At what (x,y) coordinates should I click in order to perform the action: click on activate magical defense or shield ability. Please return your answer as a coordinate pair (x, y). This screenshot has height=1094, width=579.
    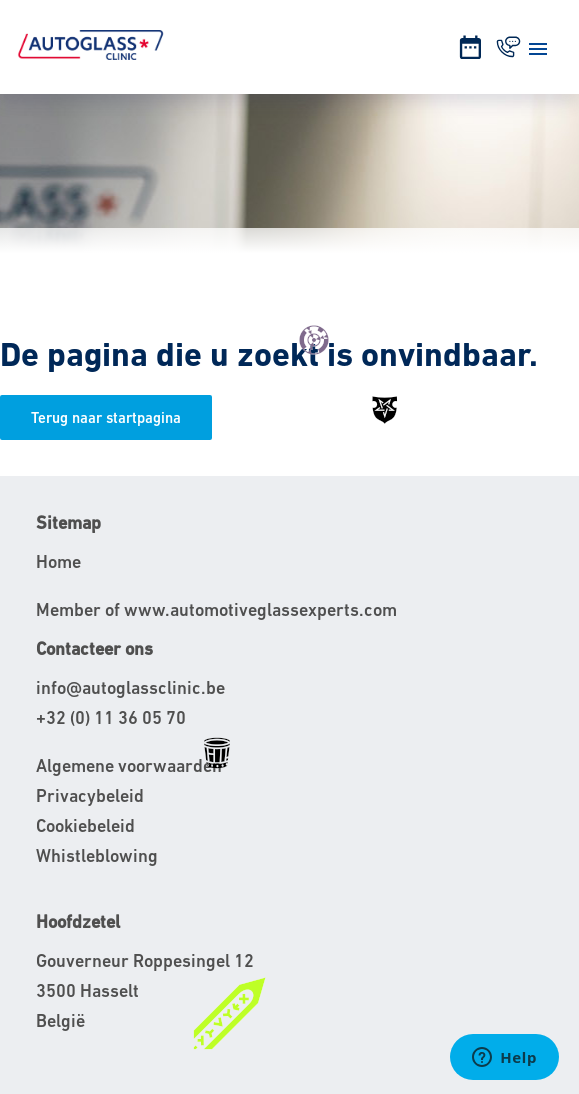
    Looking at the image, I should click on (384, 410).